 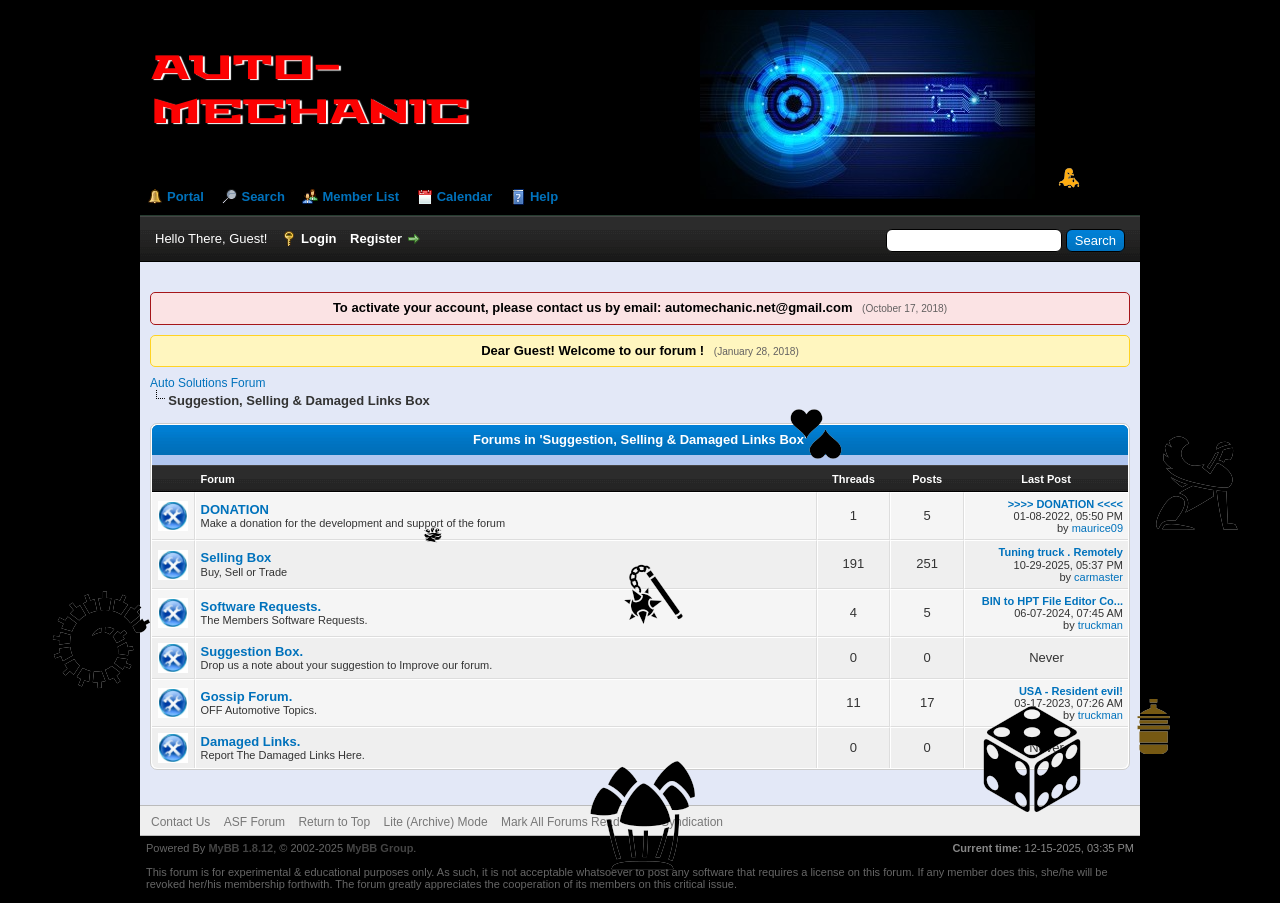 What do you see at coordinates (1153, 726) in the screenshot?
I see `track water intake or hydration` at bounding box center [1153, 726].